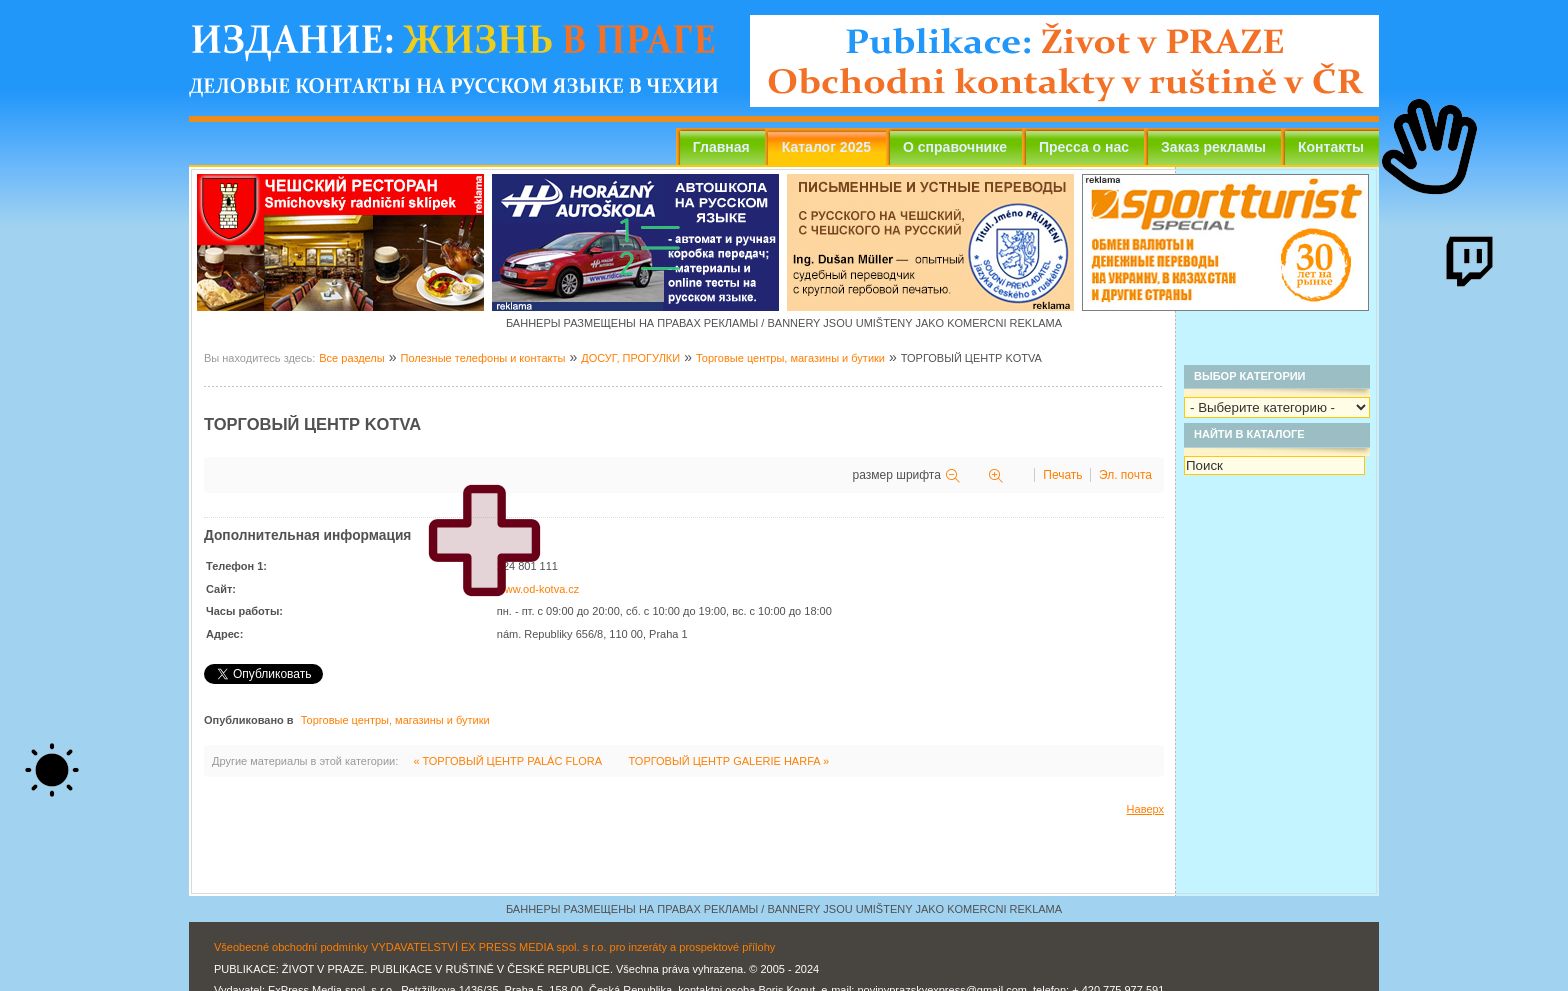  Describe the element at coordinates (1469, 261) in the screenshot. I see `open Twitch app` at that location.